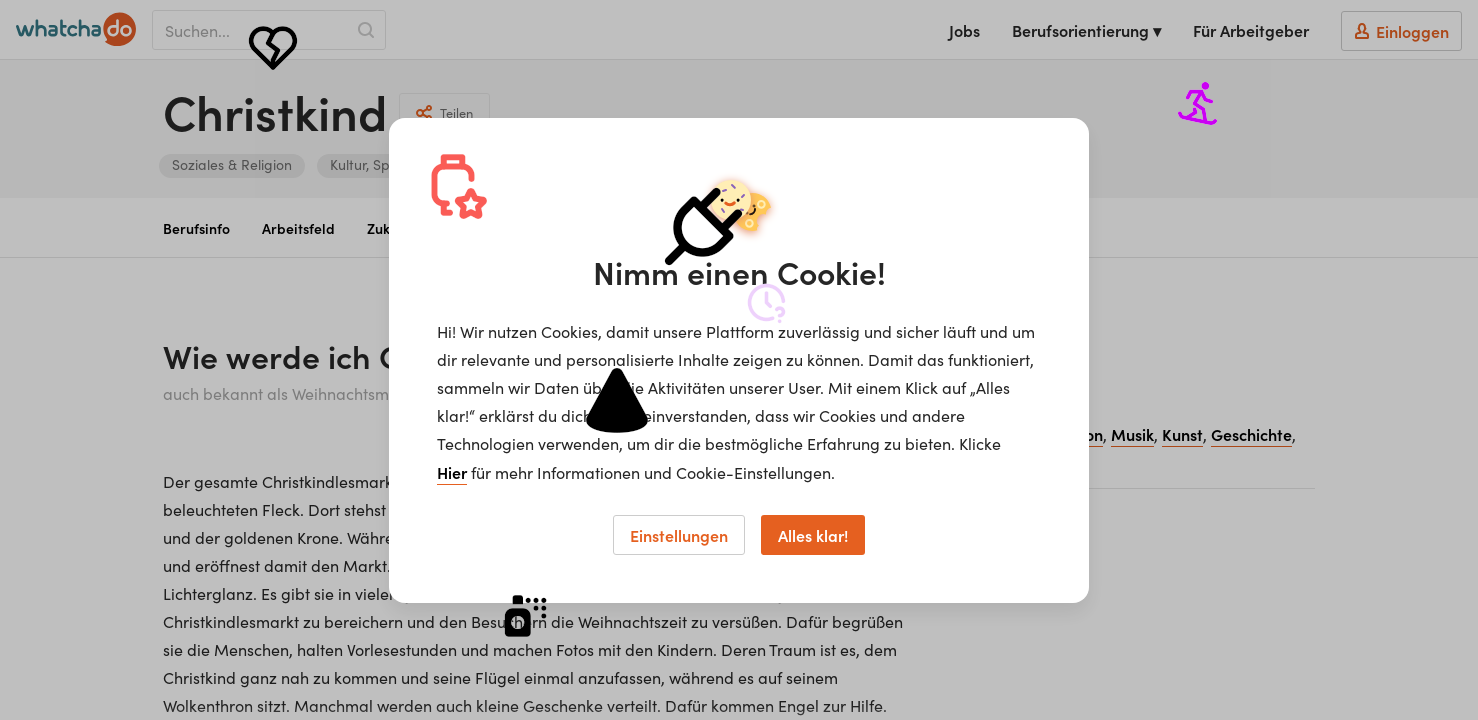 This screenshot has width=1478, height=720. I want to click on access spray or paint tools, so click(523, 616).